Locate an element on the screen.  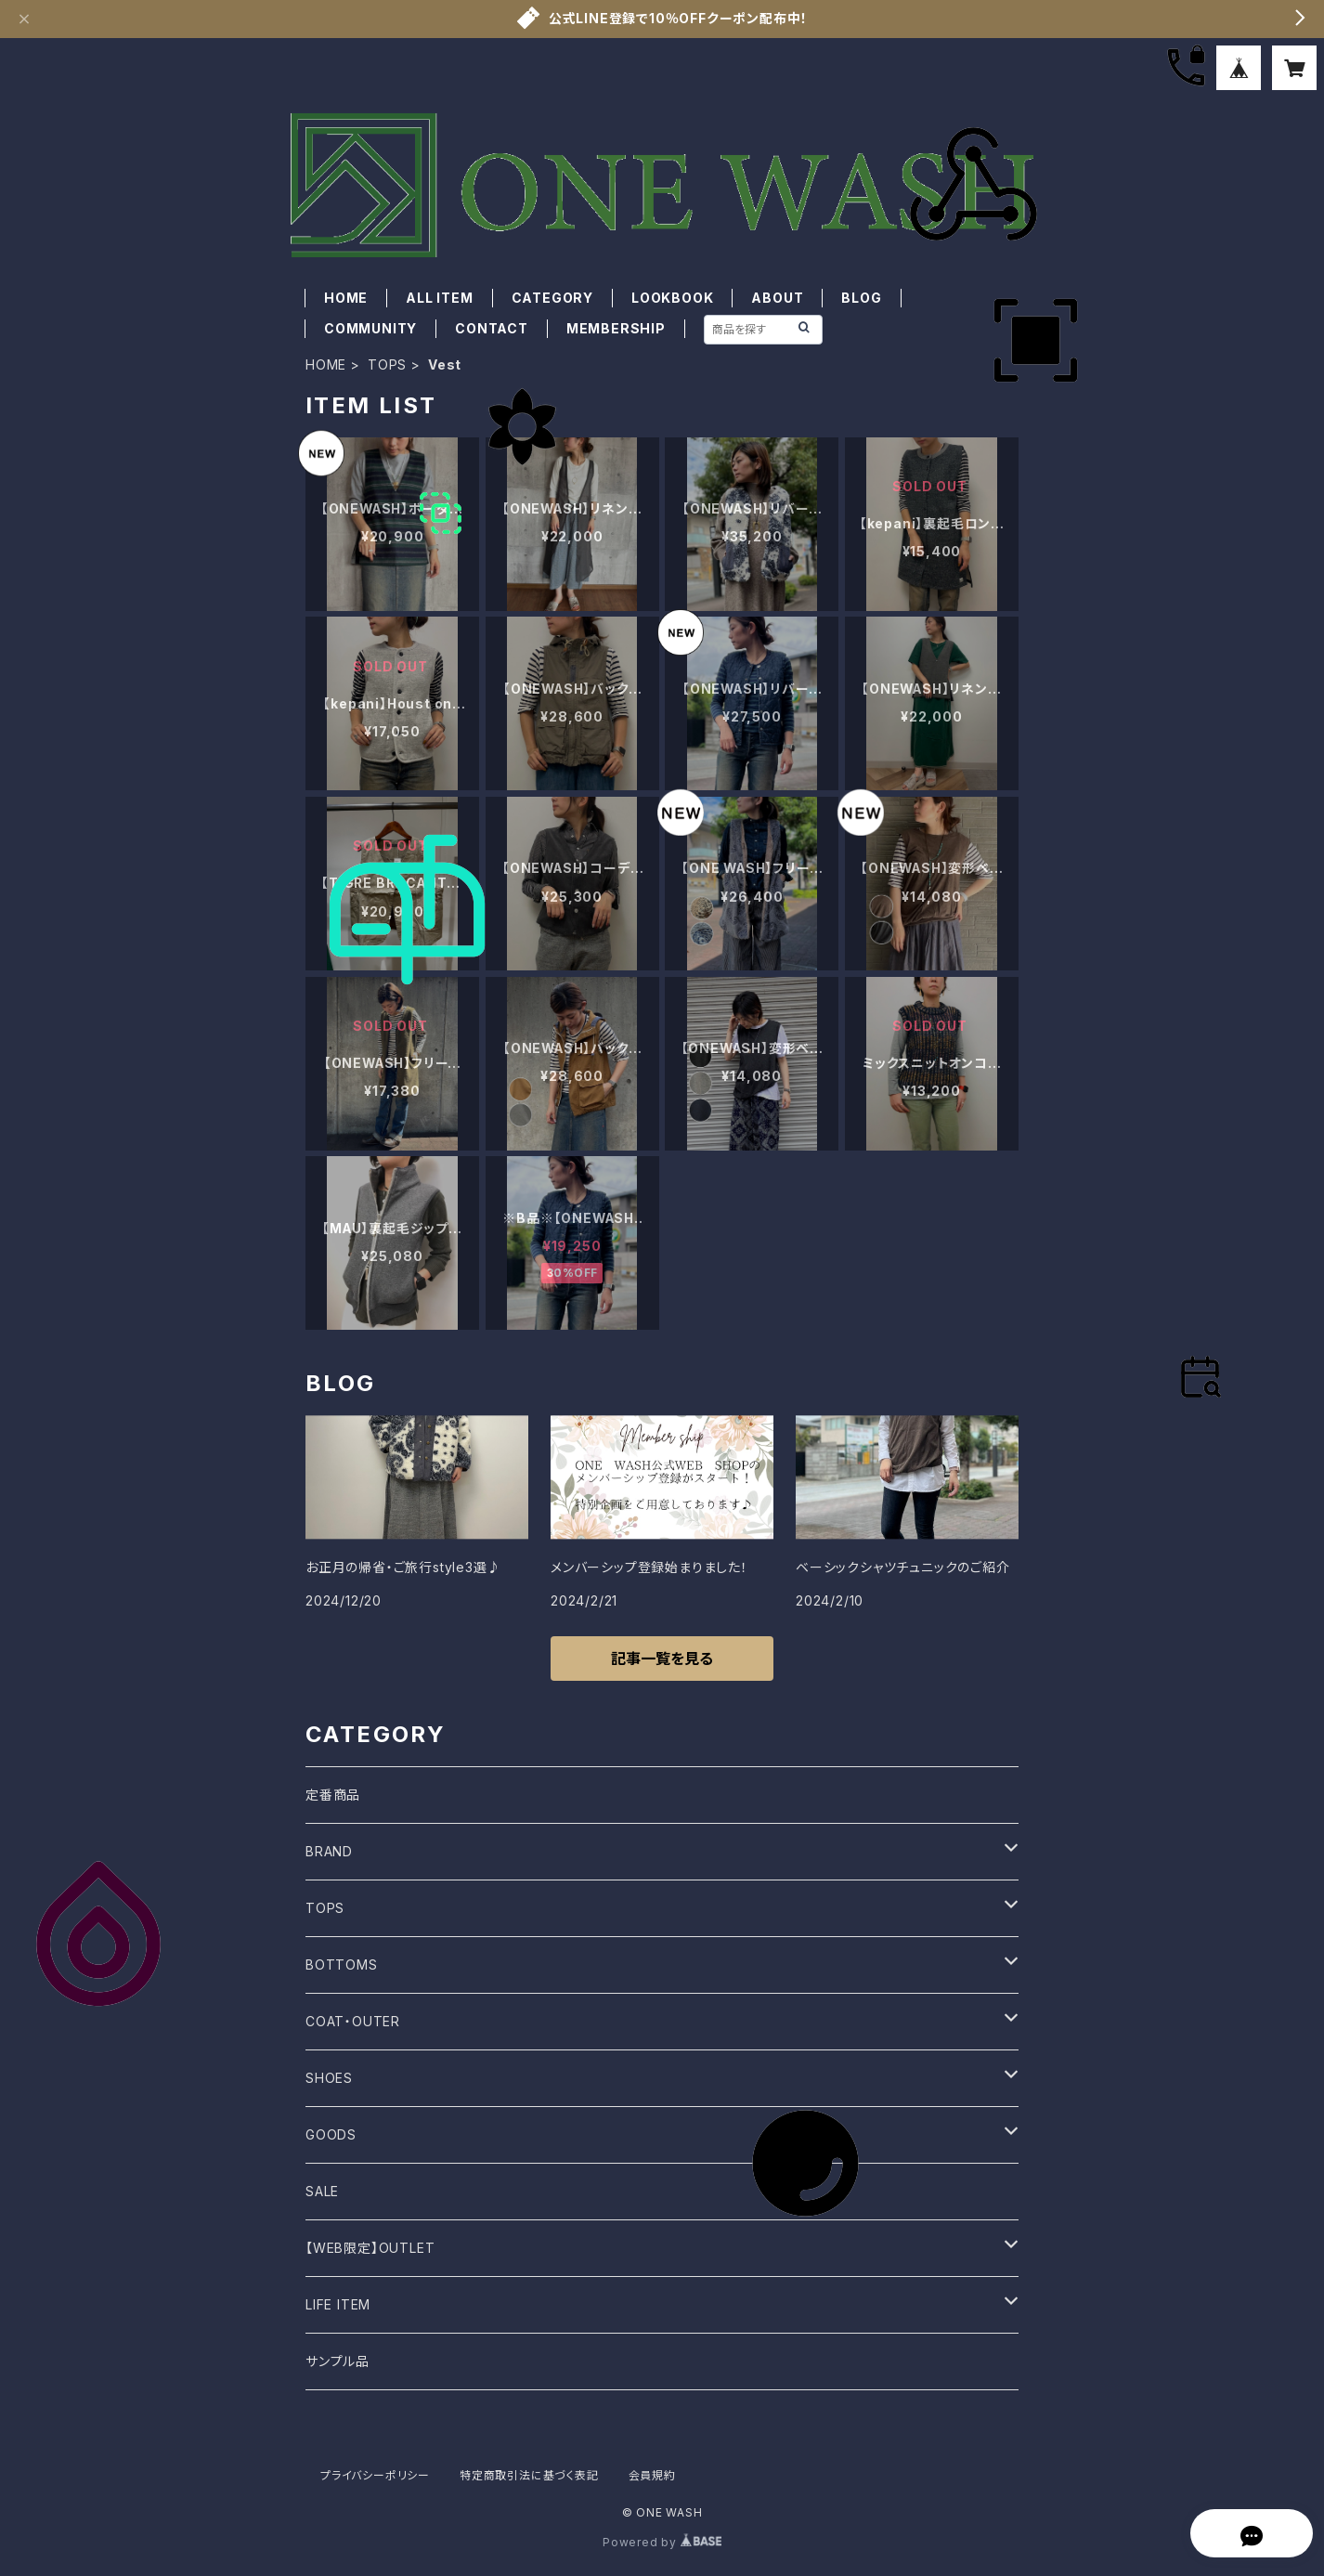
phone is locked or secured is located at coordinates (1186, 67).